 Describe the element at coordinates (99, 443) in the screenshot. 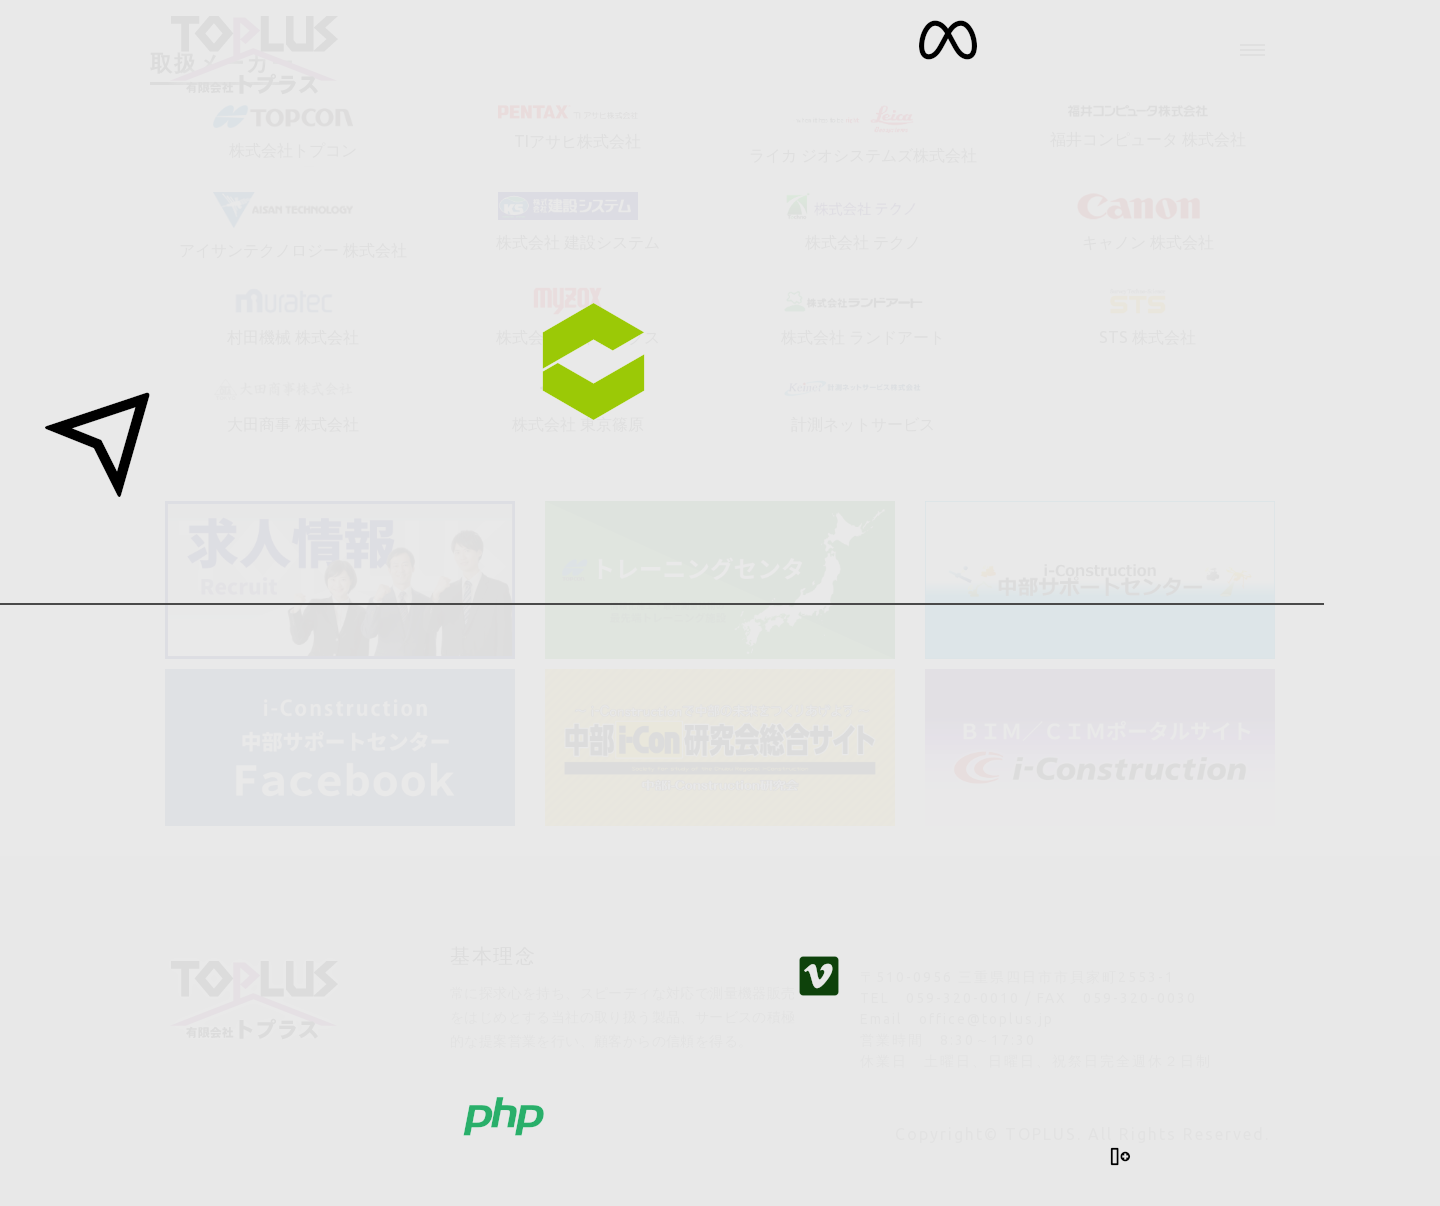

I see `send a message` at that location.